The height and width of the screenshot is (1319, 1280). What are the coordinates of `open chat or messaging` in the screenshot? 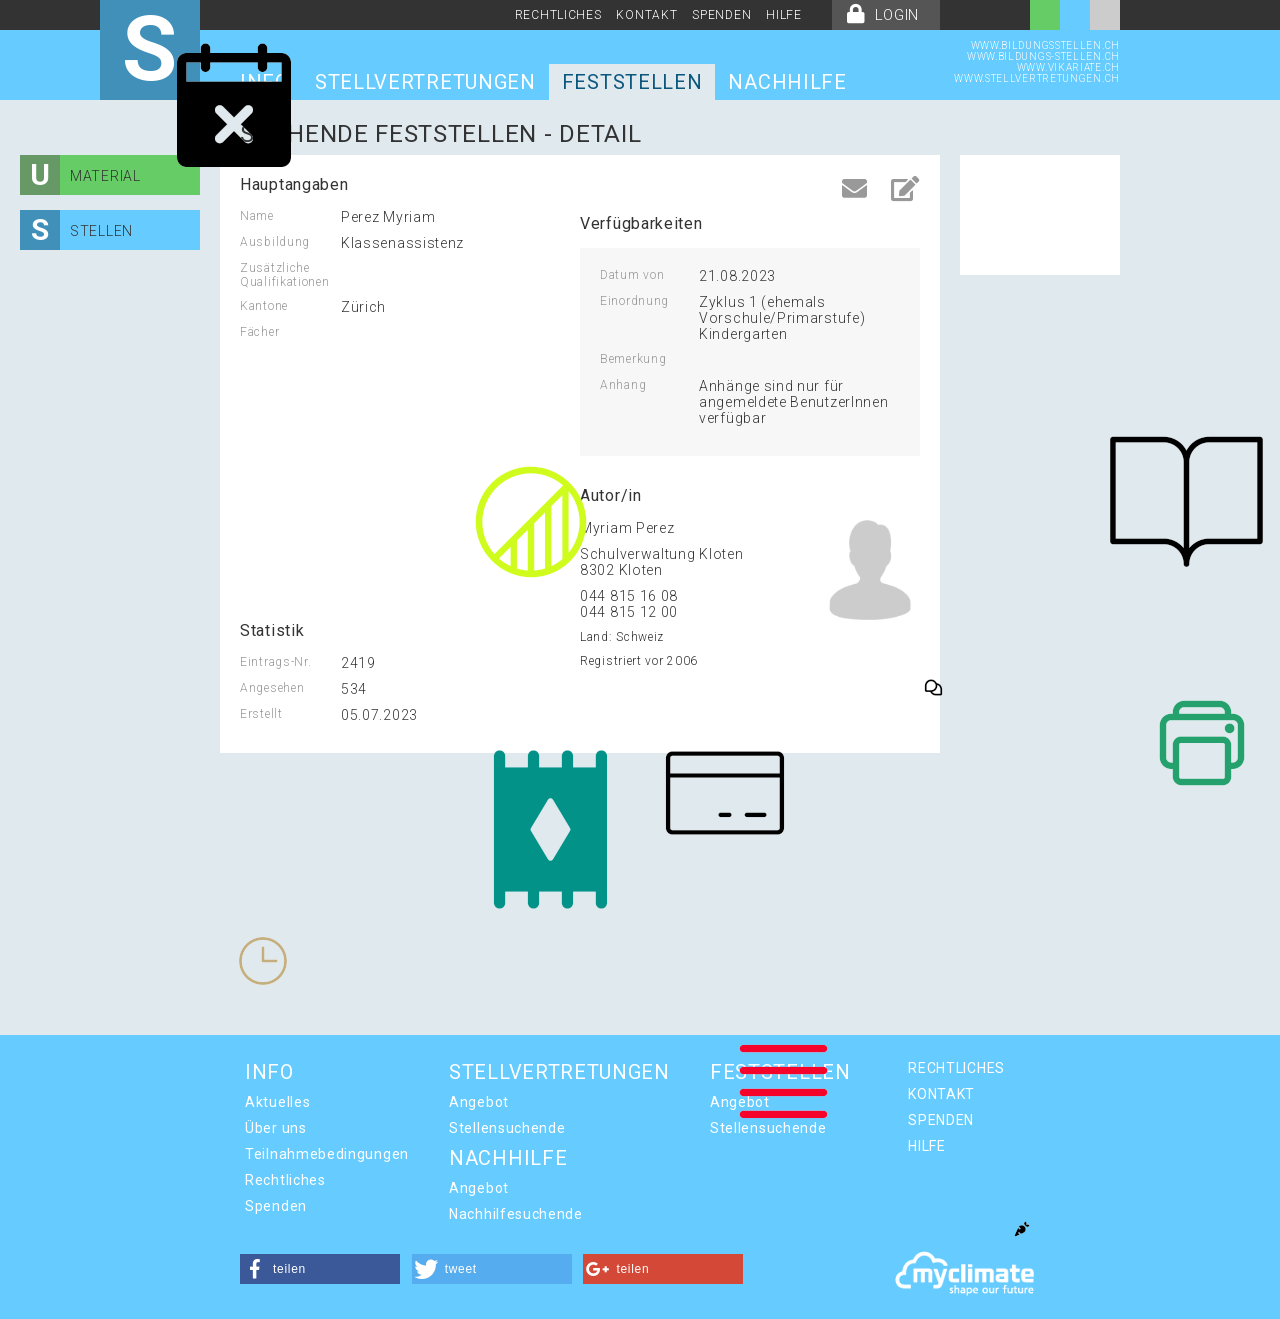 It's located at (933, 687).